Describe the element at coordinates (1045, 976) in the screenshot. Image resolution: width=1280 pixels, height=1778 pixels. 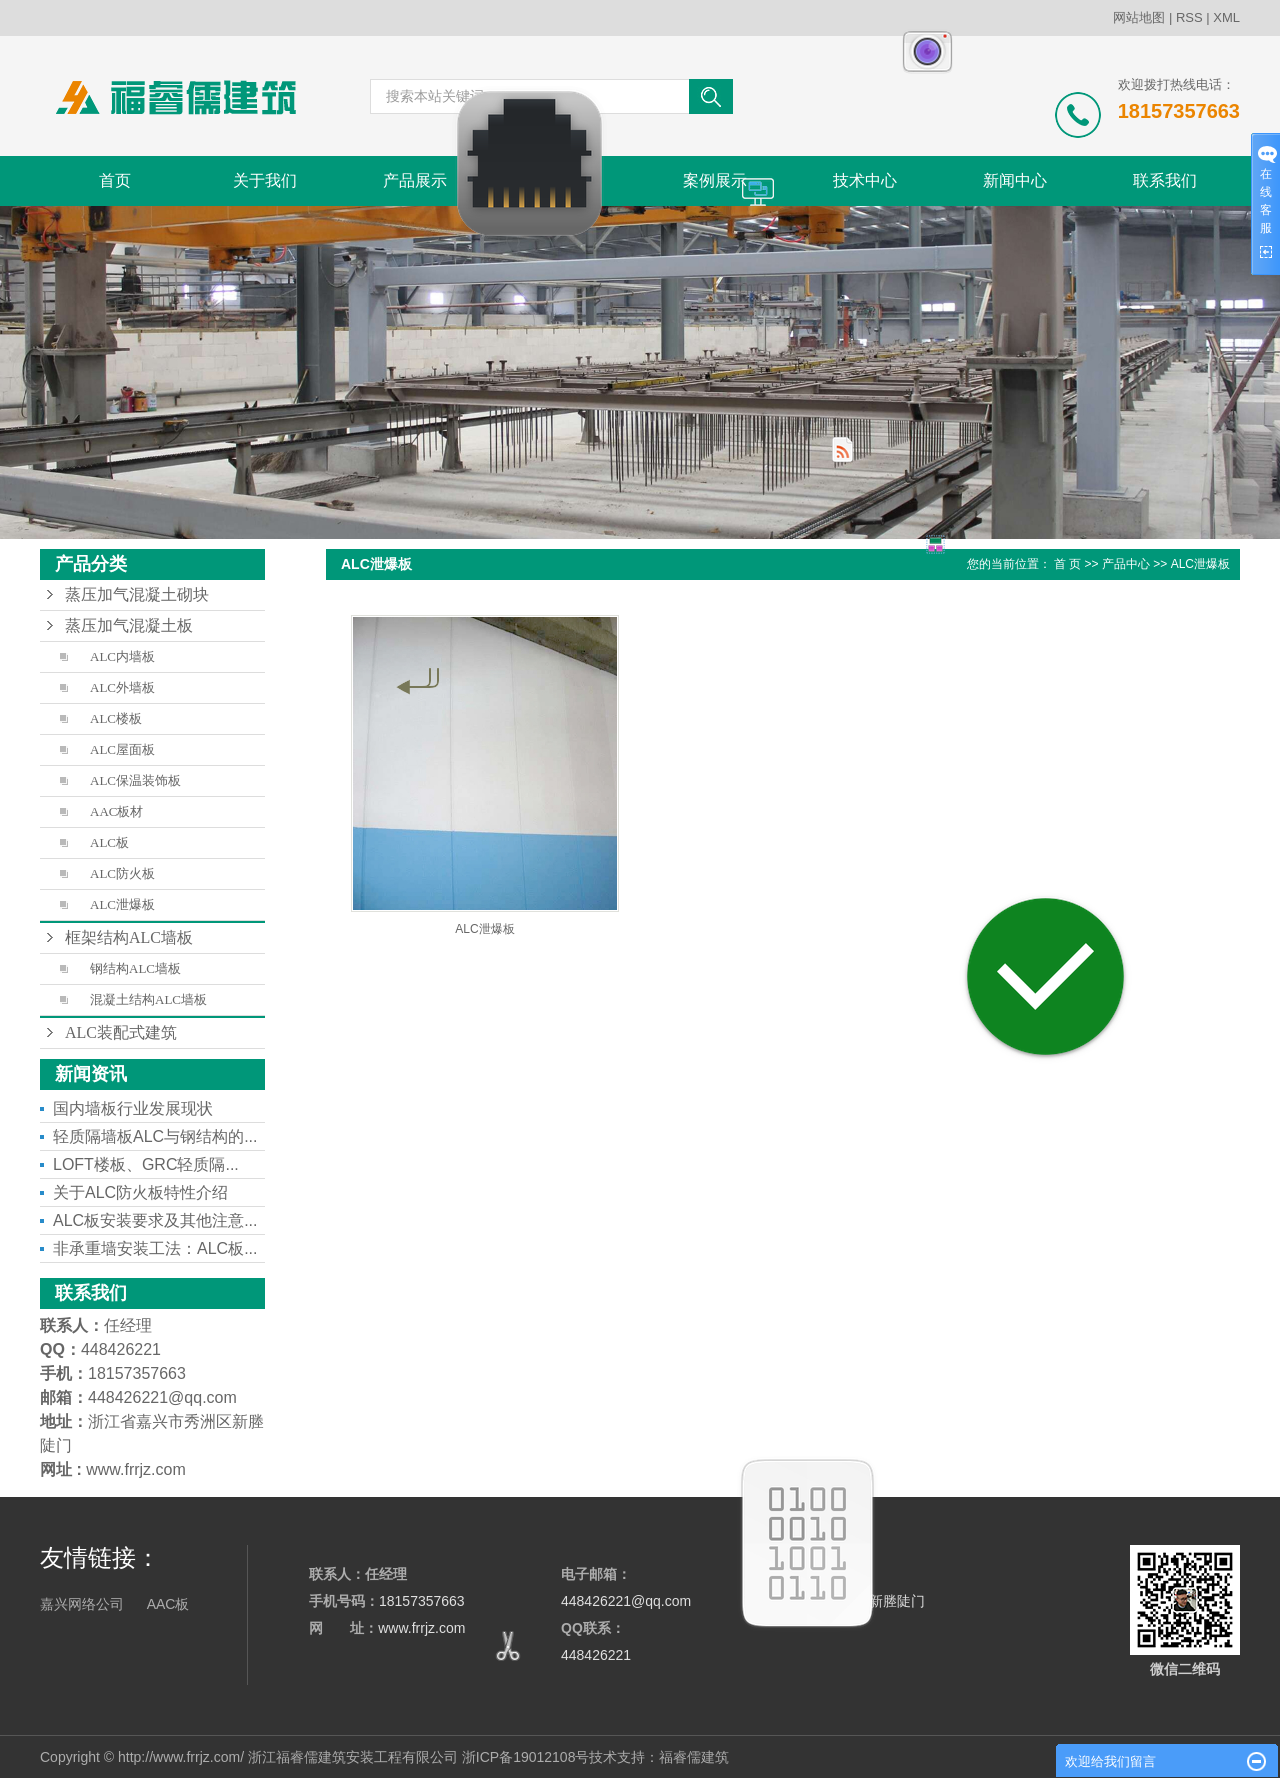
I see `indicates file successfully synced with insync` at that location.